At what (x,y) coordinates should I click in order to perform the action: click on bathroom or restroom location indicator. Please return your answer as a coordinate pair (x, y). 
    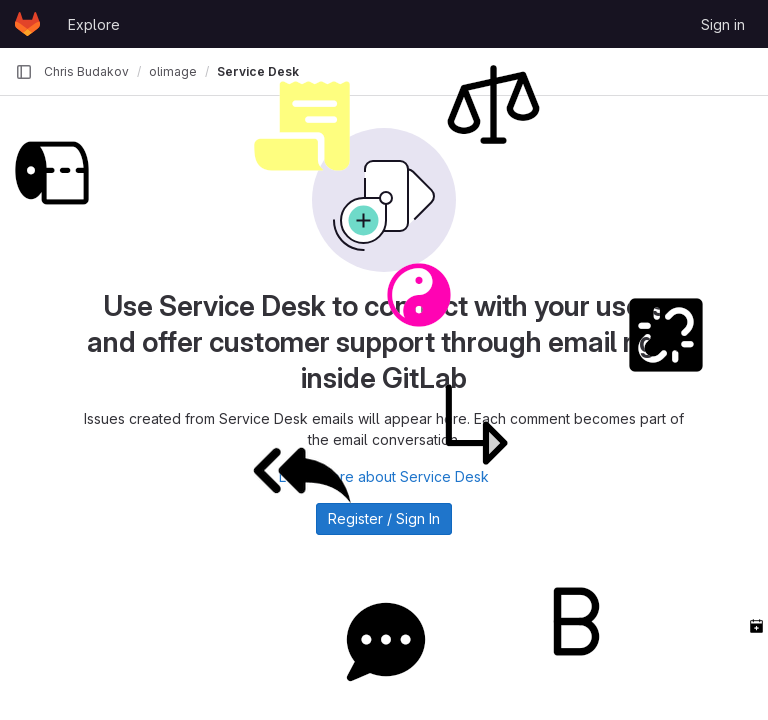
    Looking at the image, I should click on (52, 173).